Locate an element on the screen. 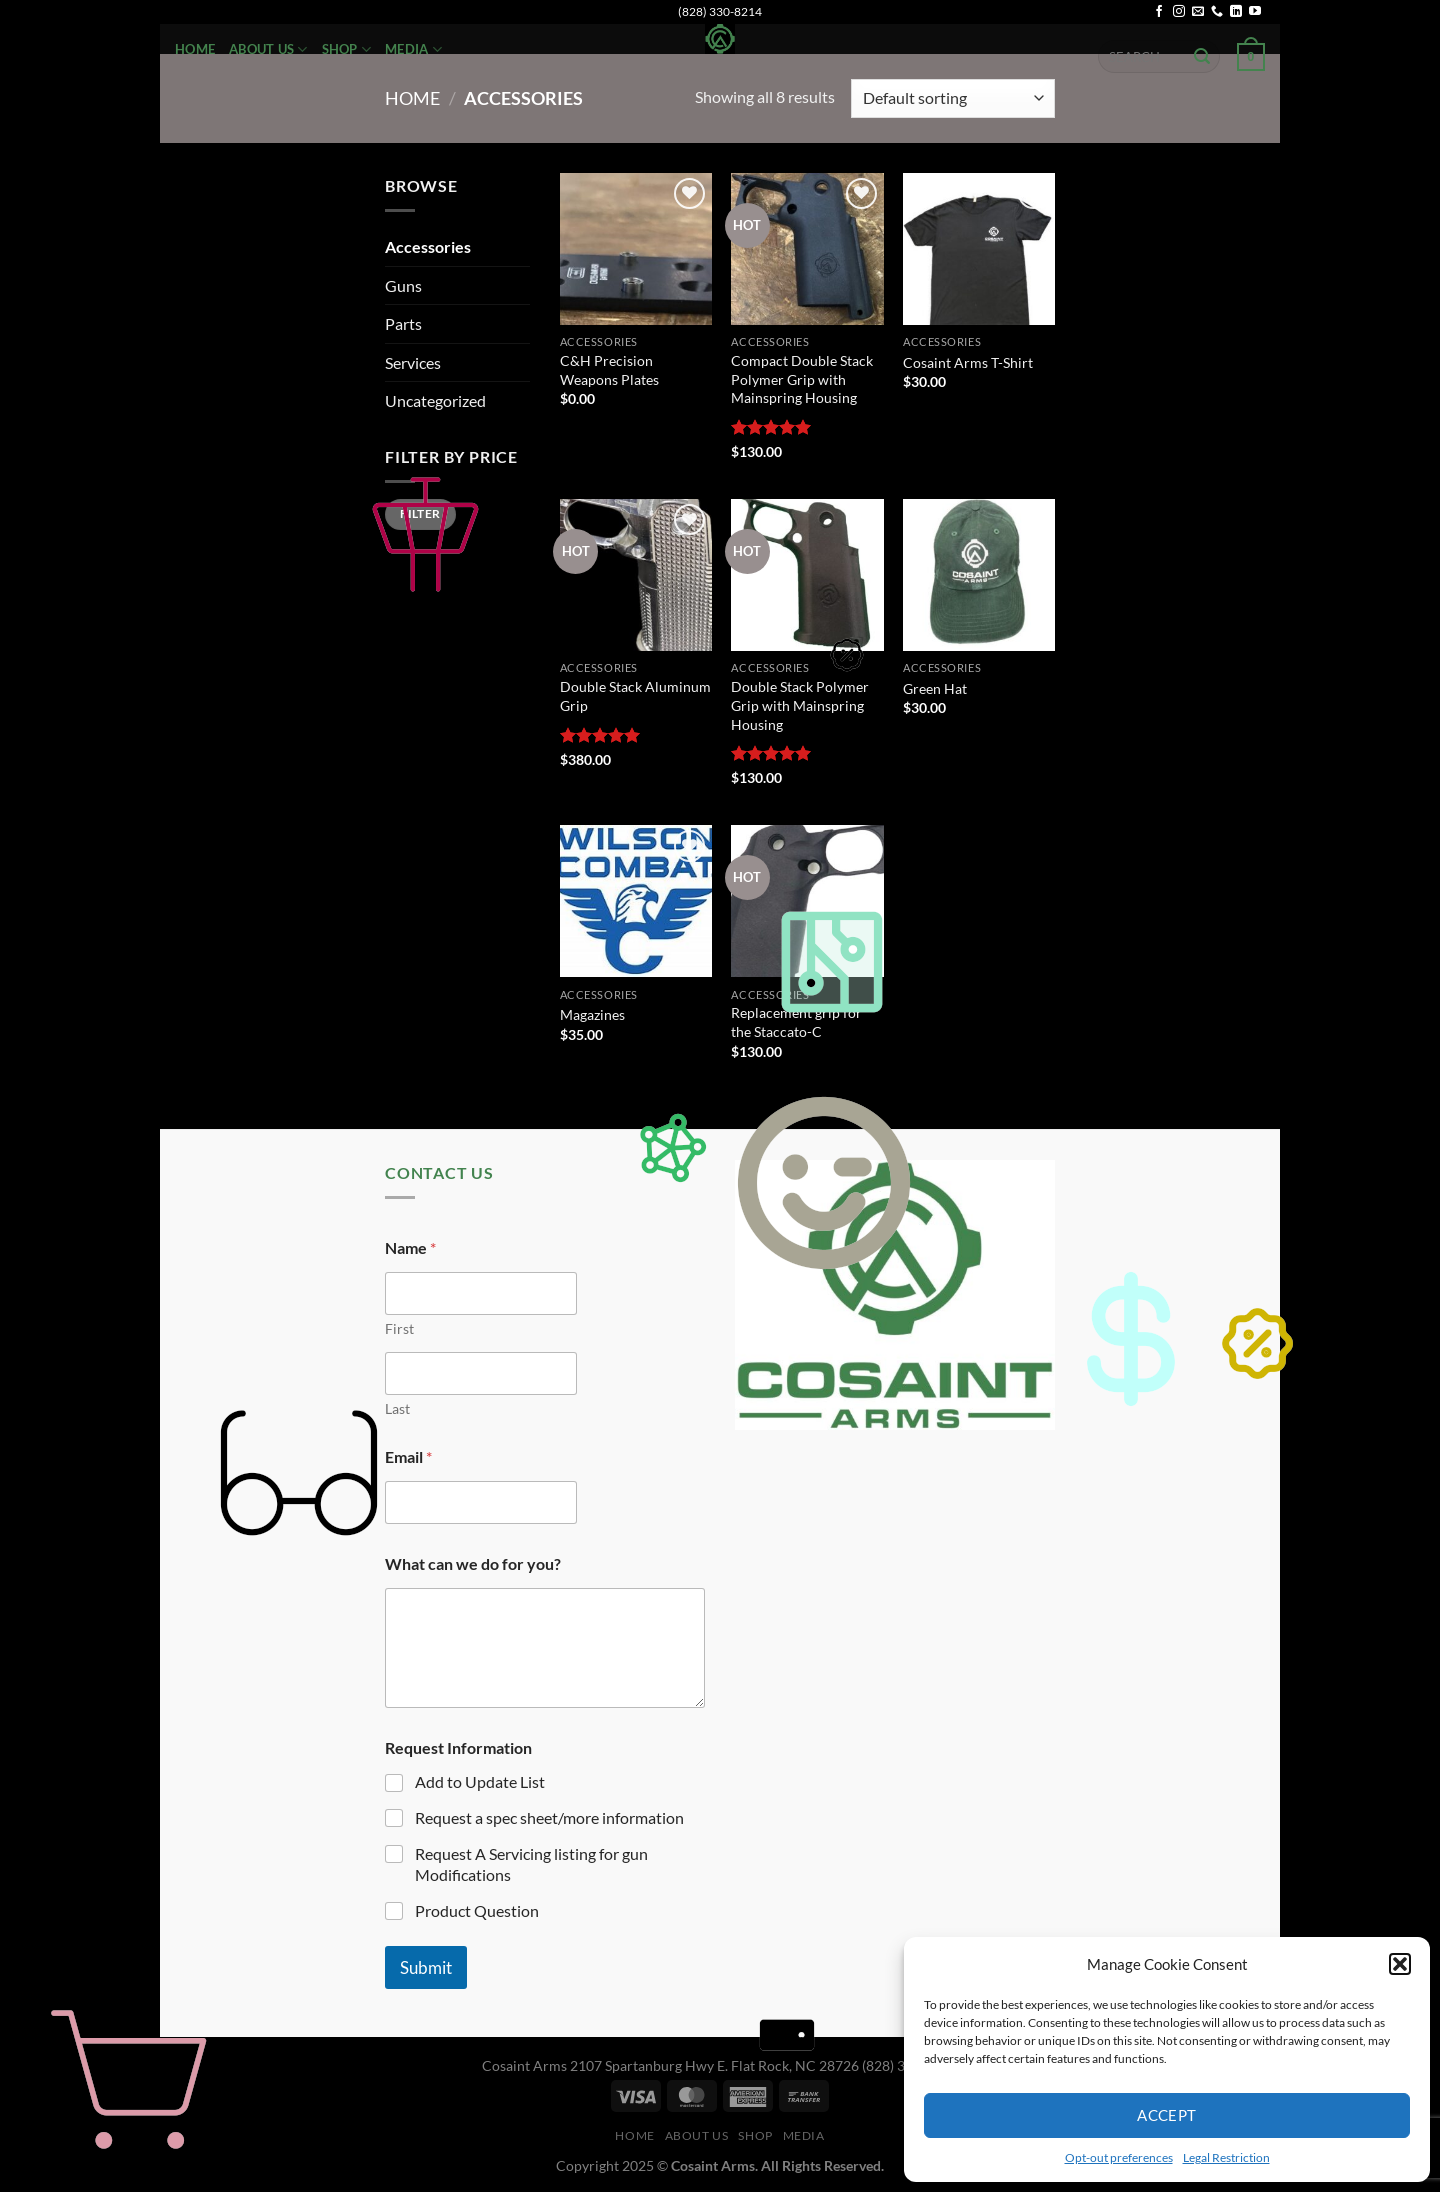 The height and width of the screenshot is (2192, 1440). access reading mode or reader view is located at coordinates (299, 1476).